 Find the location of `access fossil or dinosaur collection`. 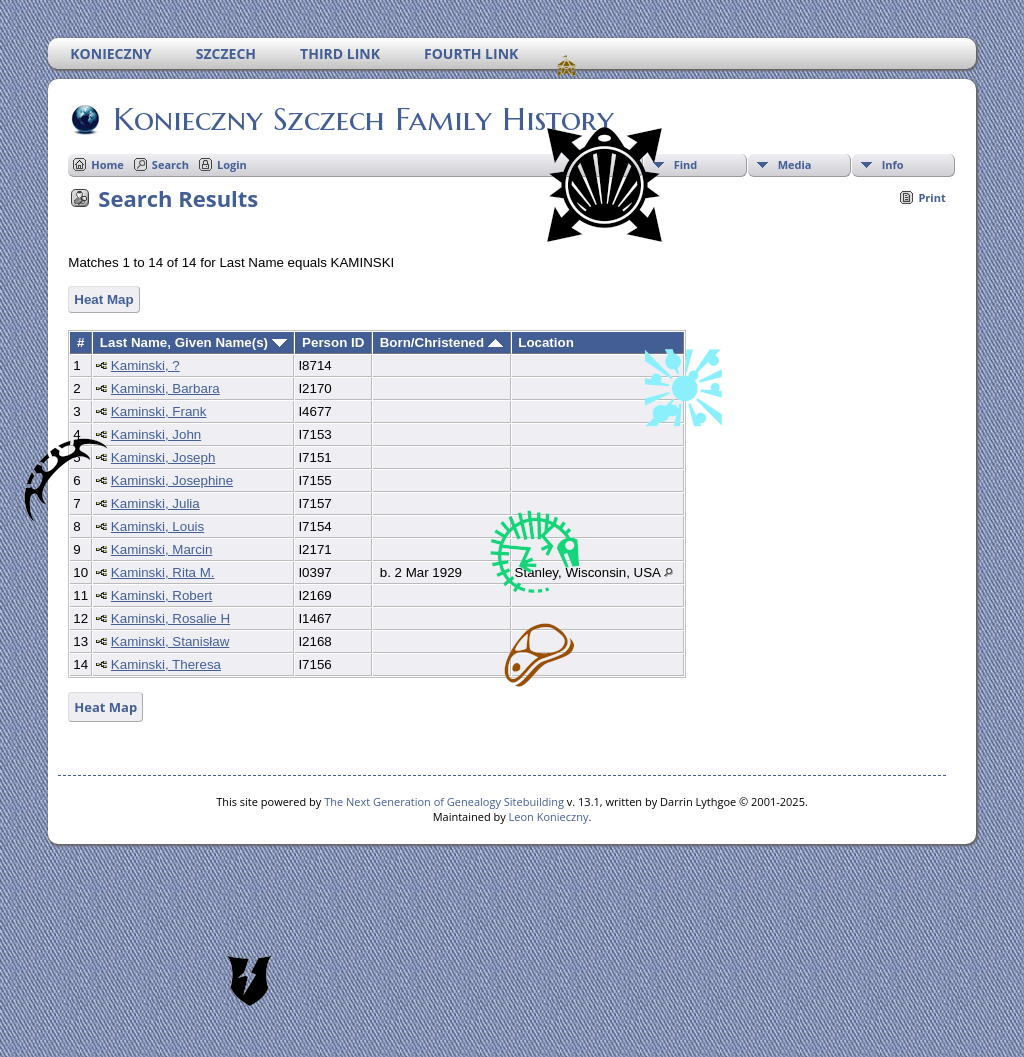

access fossil or dinosaur collection is located at coordinates (534, 552).